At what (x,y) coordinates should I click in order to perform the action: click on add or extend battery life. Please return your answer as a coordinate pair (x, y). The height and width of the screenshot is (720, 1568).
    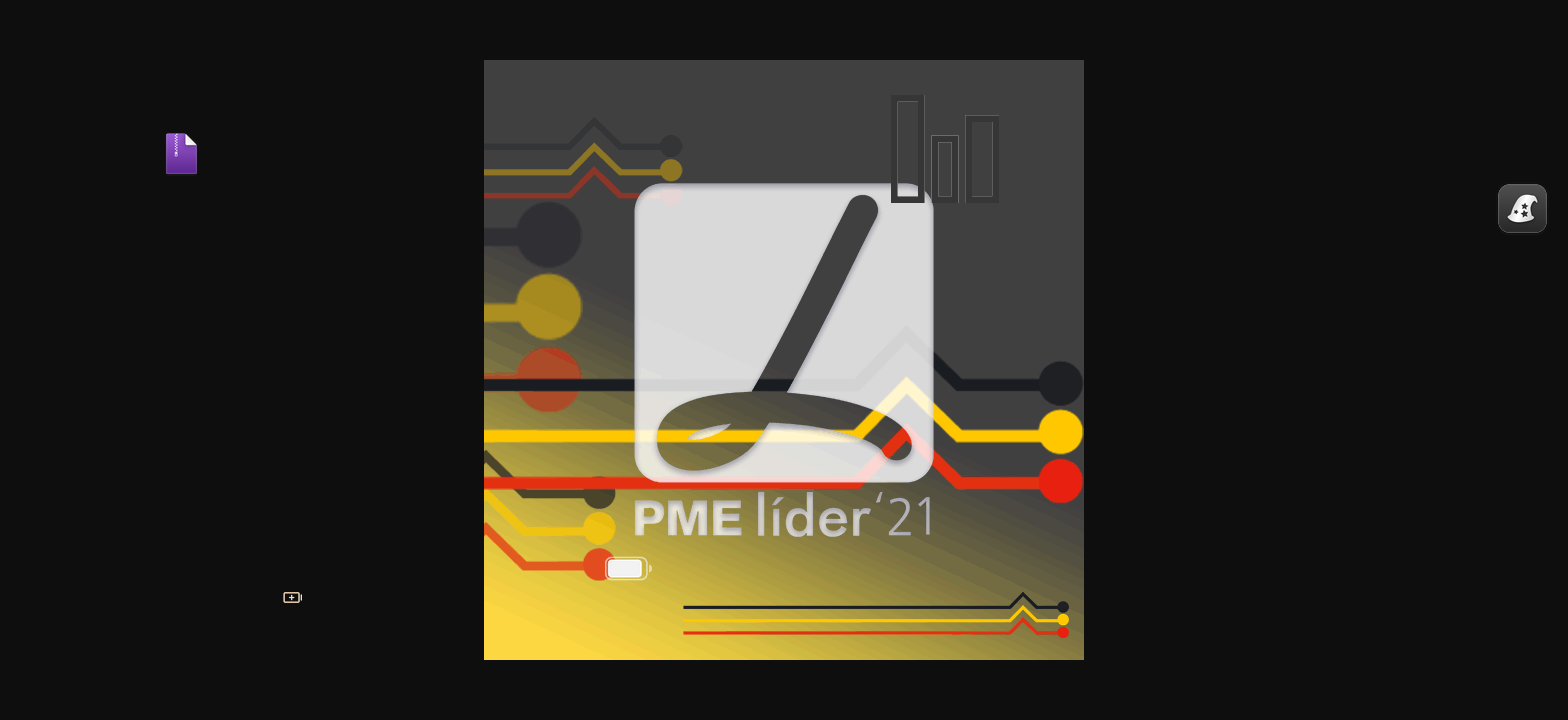
    Looking at the image, I should click on (292, 597).